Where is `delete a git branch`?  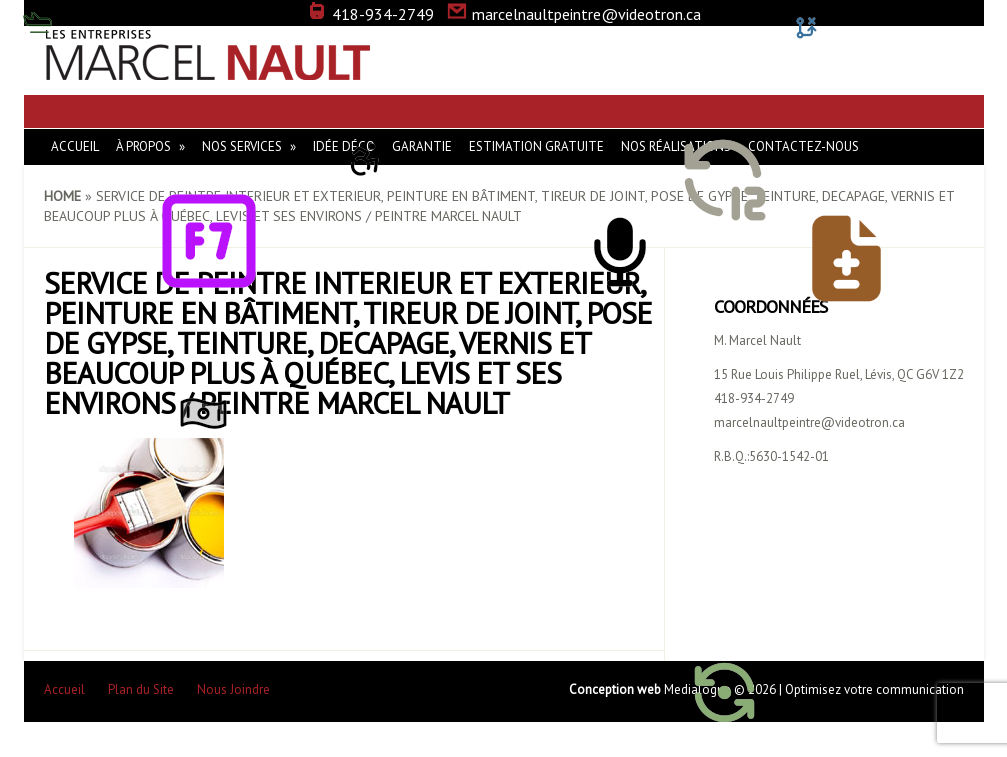
delete a git branch is located at coordinates (806, 28).